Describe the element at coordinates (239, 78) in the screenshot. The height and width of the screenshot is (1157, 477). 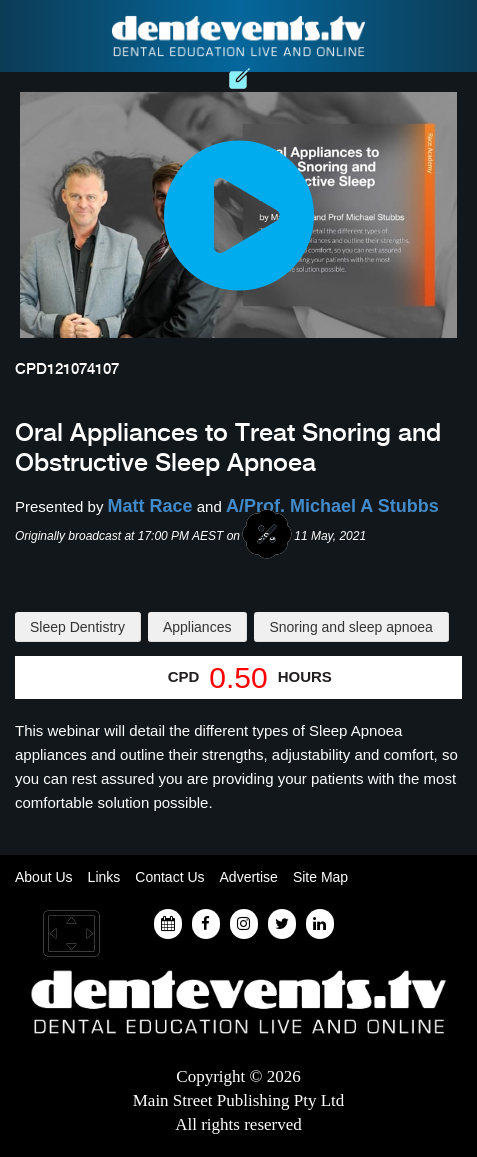
I see `create or compose new content` at that location.